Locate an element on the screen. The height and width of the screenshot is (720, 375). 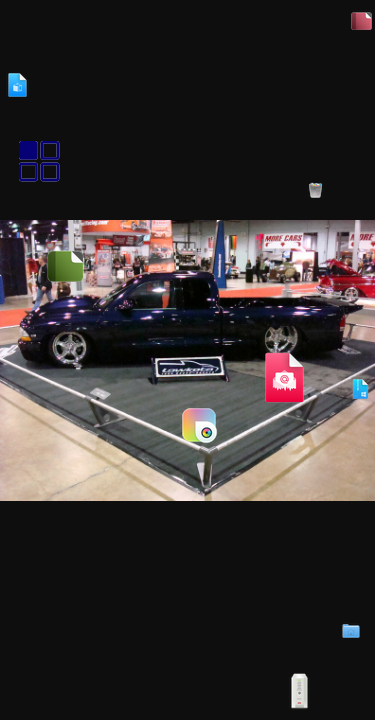
open colorgrab color picker app is located at coordinates (199, 425).